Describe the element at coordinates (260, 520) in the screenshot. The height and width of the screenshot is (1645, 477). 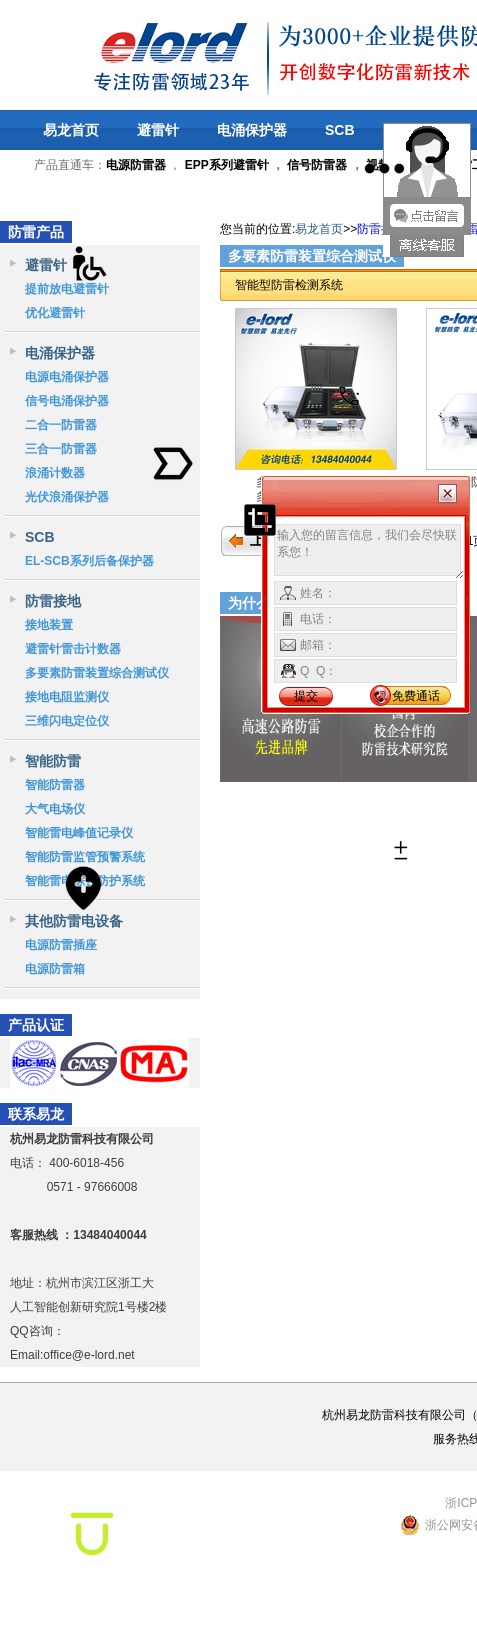
I see `crop an image or photo` at that location.